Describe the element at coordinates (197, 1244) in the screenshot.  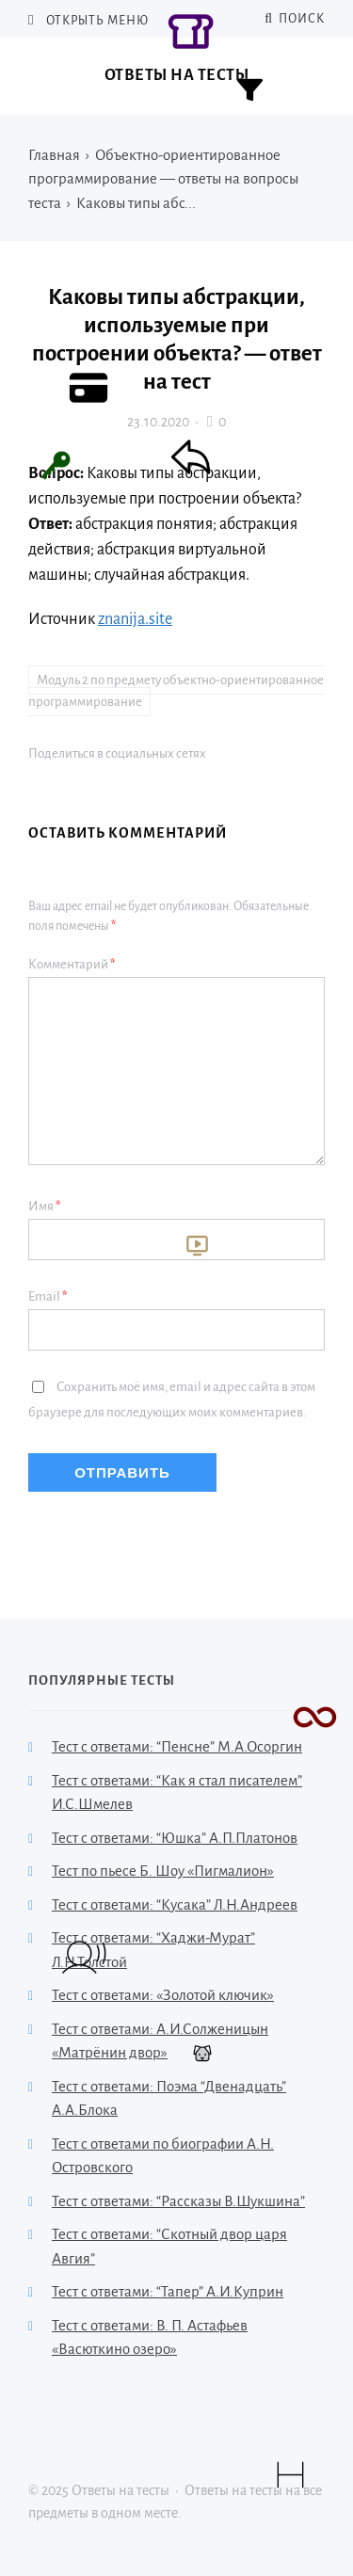
I see `play video on monitor or screen` at that location.